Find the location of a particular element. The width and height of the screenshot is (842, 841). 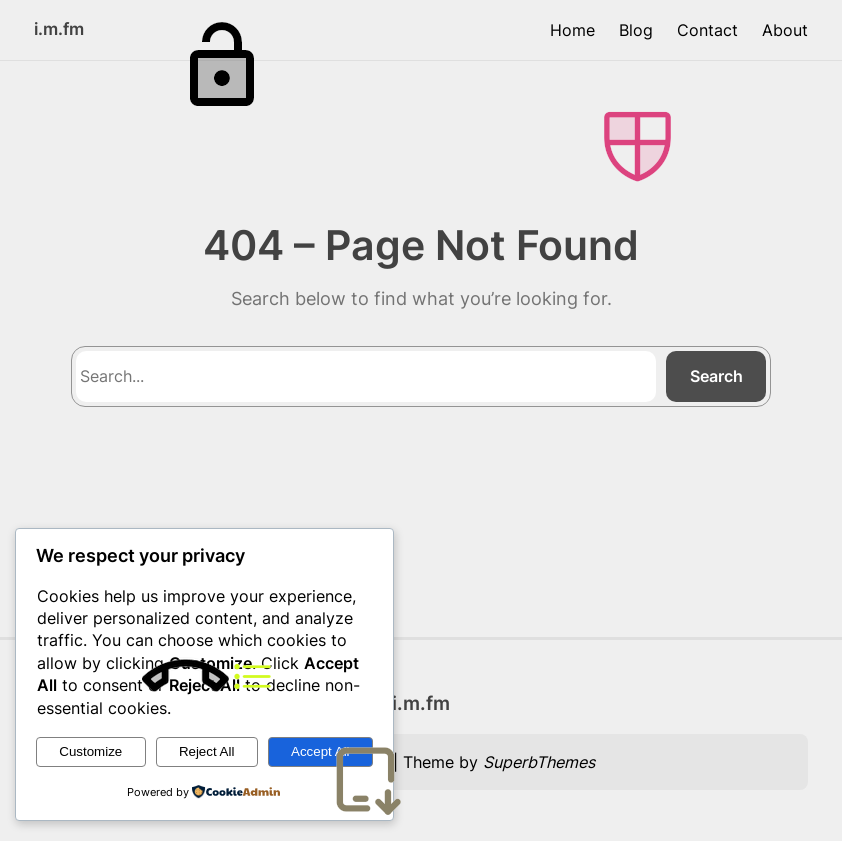

security or protection status indicator is located at coordinates (637, 142).